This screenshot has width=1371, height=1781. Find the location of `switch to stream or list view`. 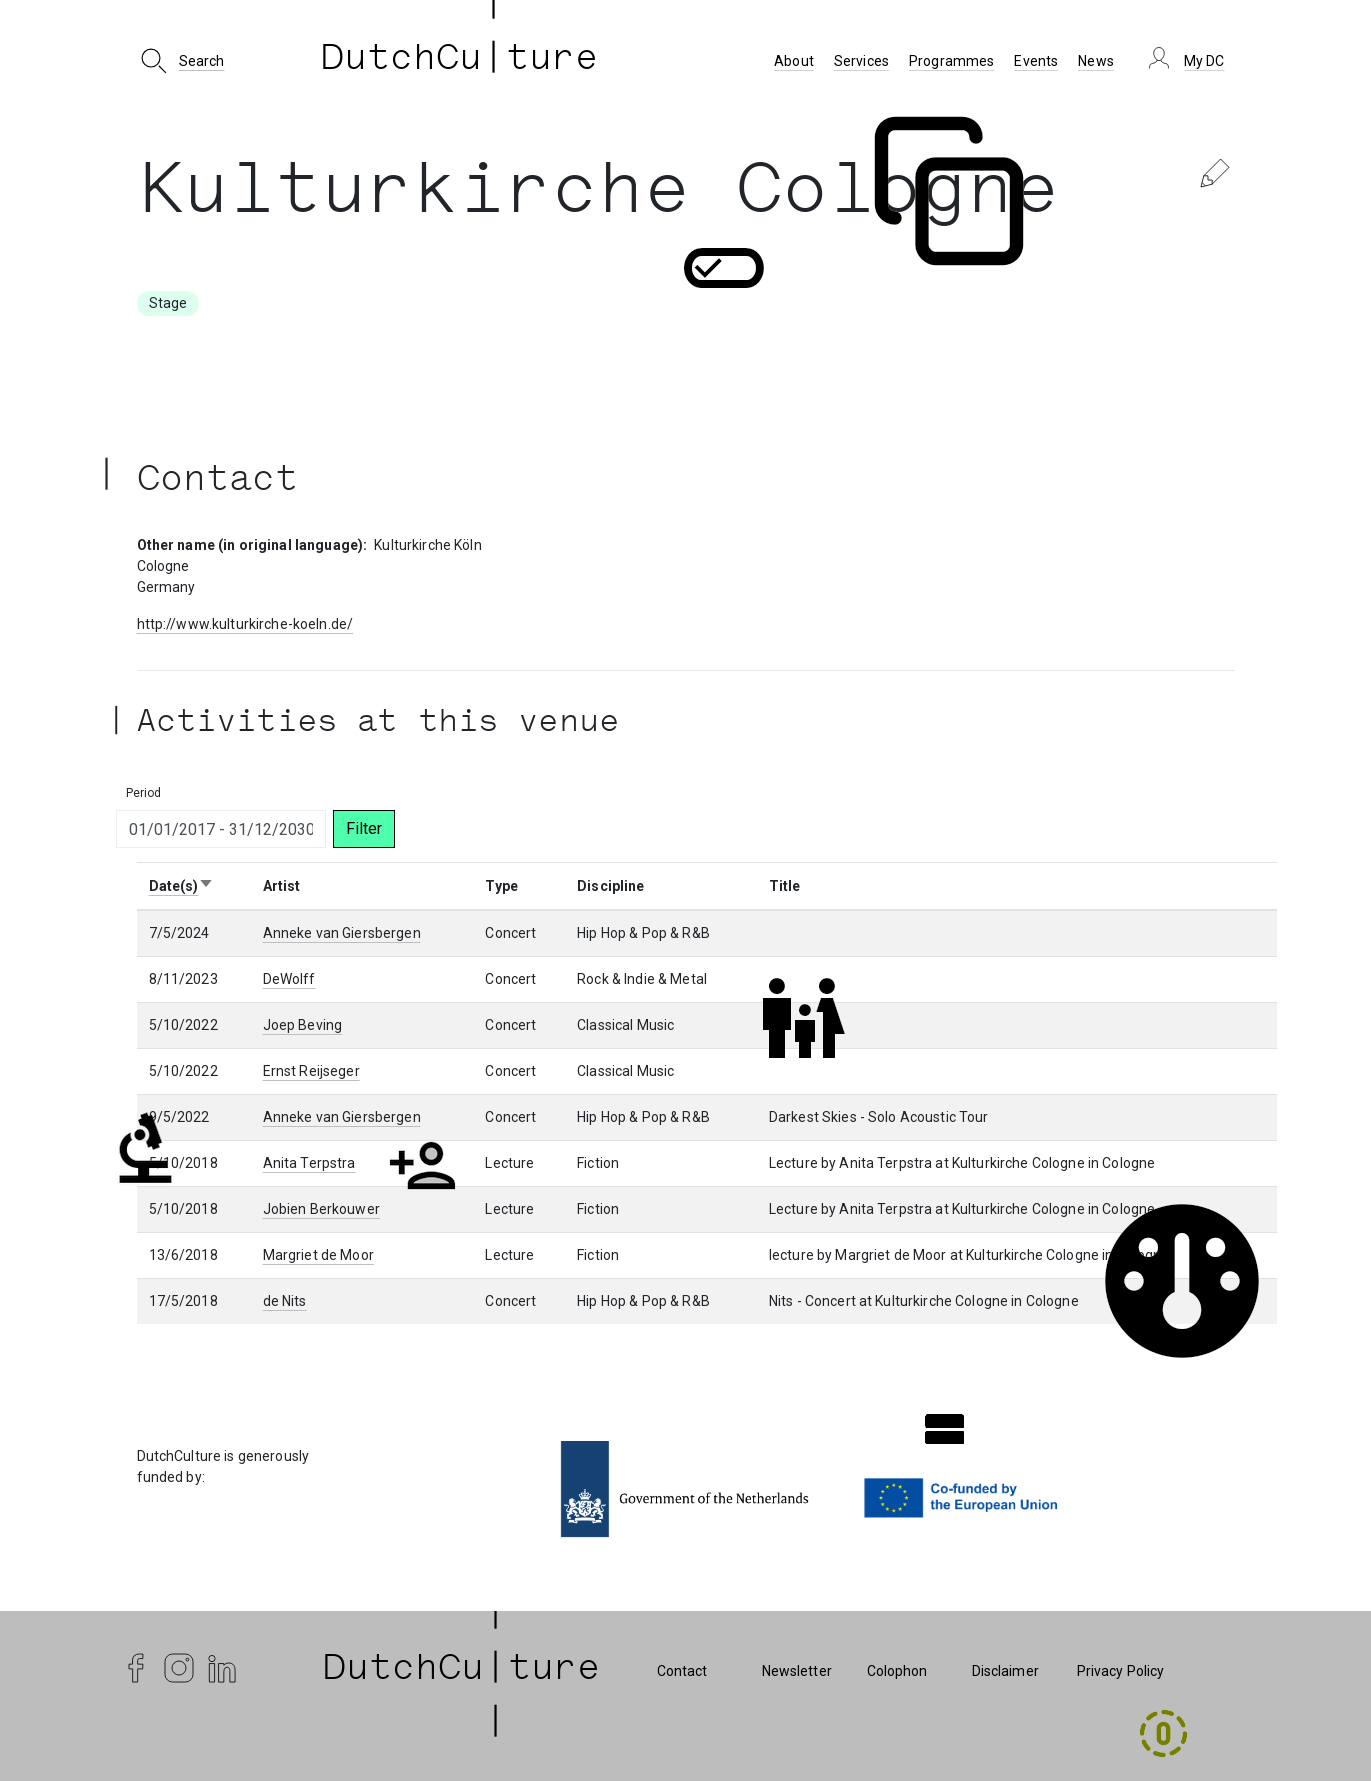

switch to stream or list view is located at coordinates (943, 1430).